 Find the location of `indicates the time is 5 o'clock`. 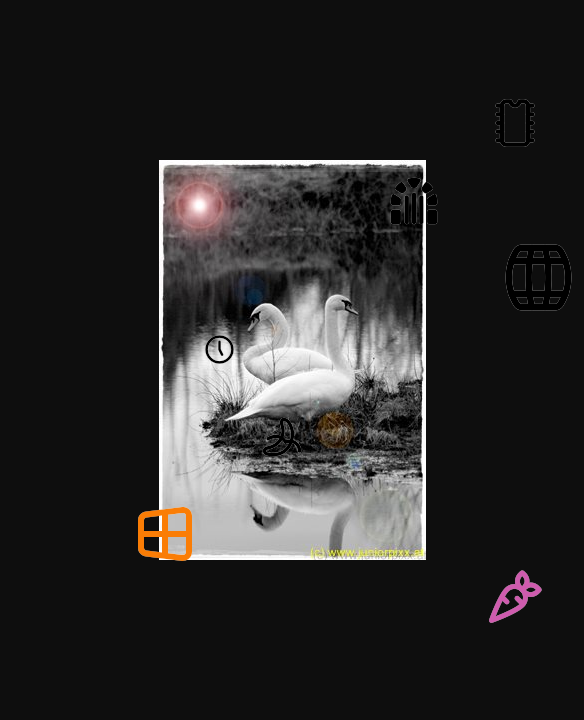

indicates the time is 5 o'clock is located at coordinates (219, 349).